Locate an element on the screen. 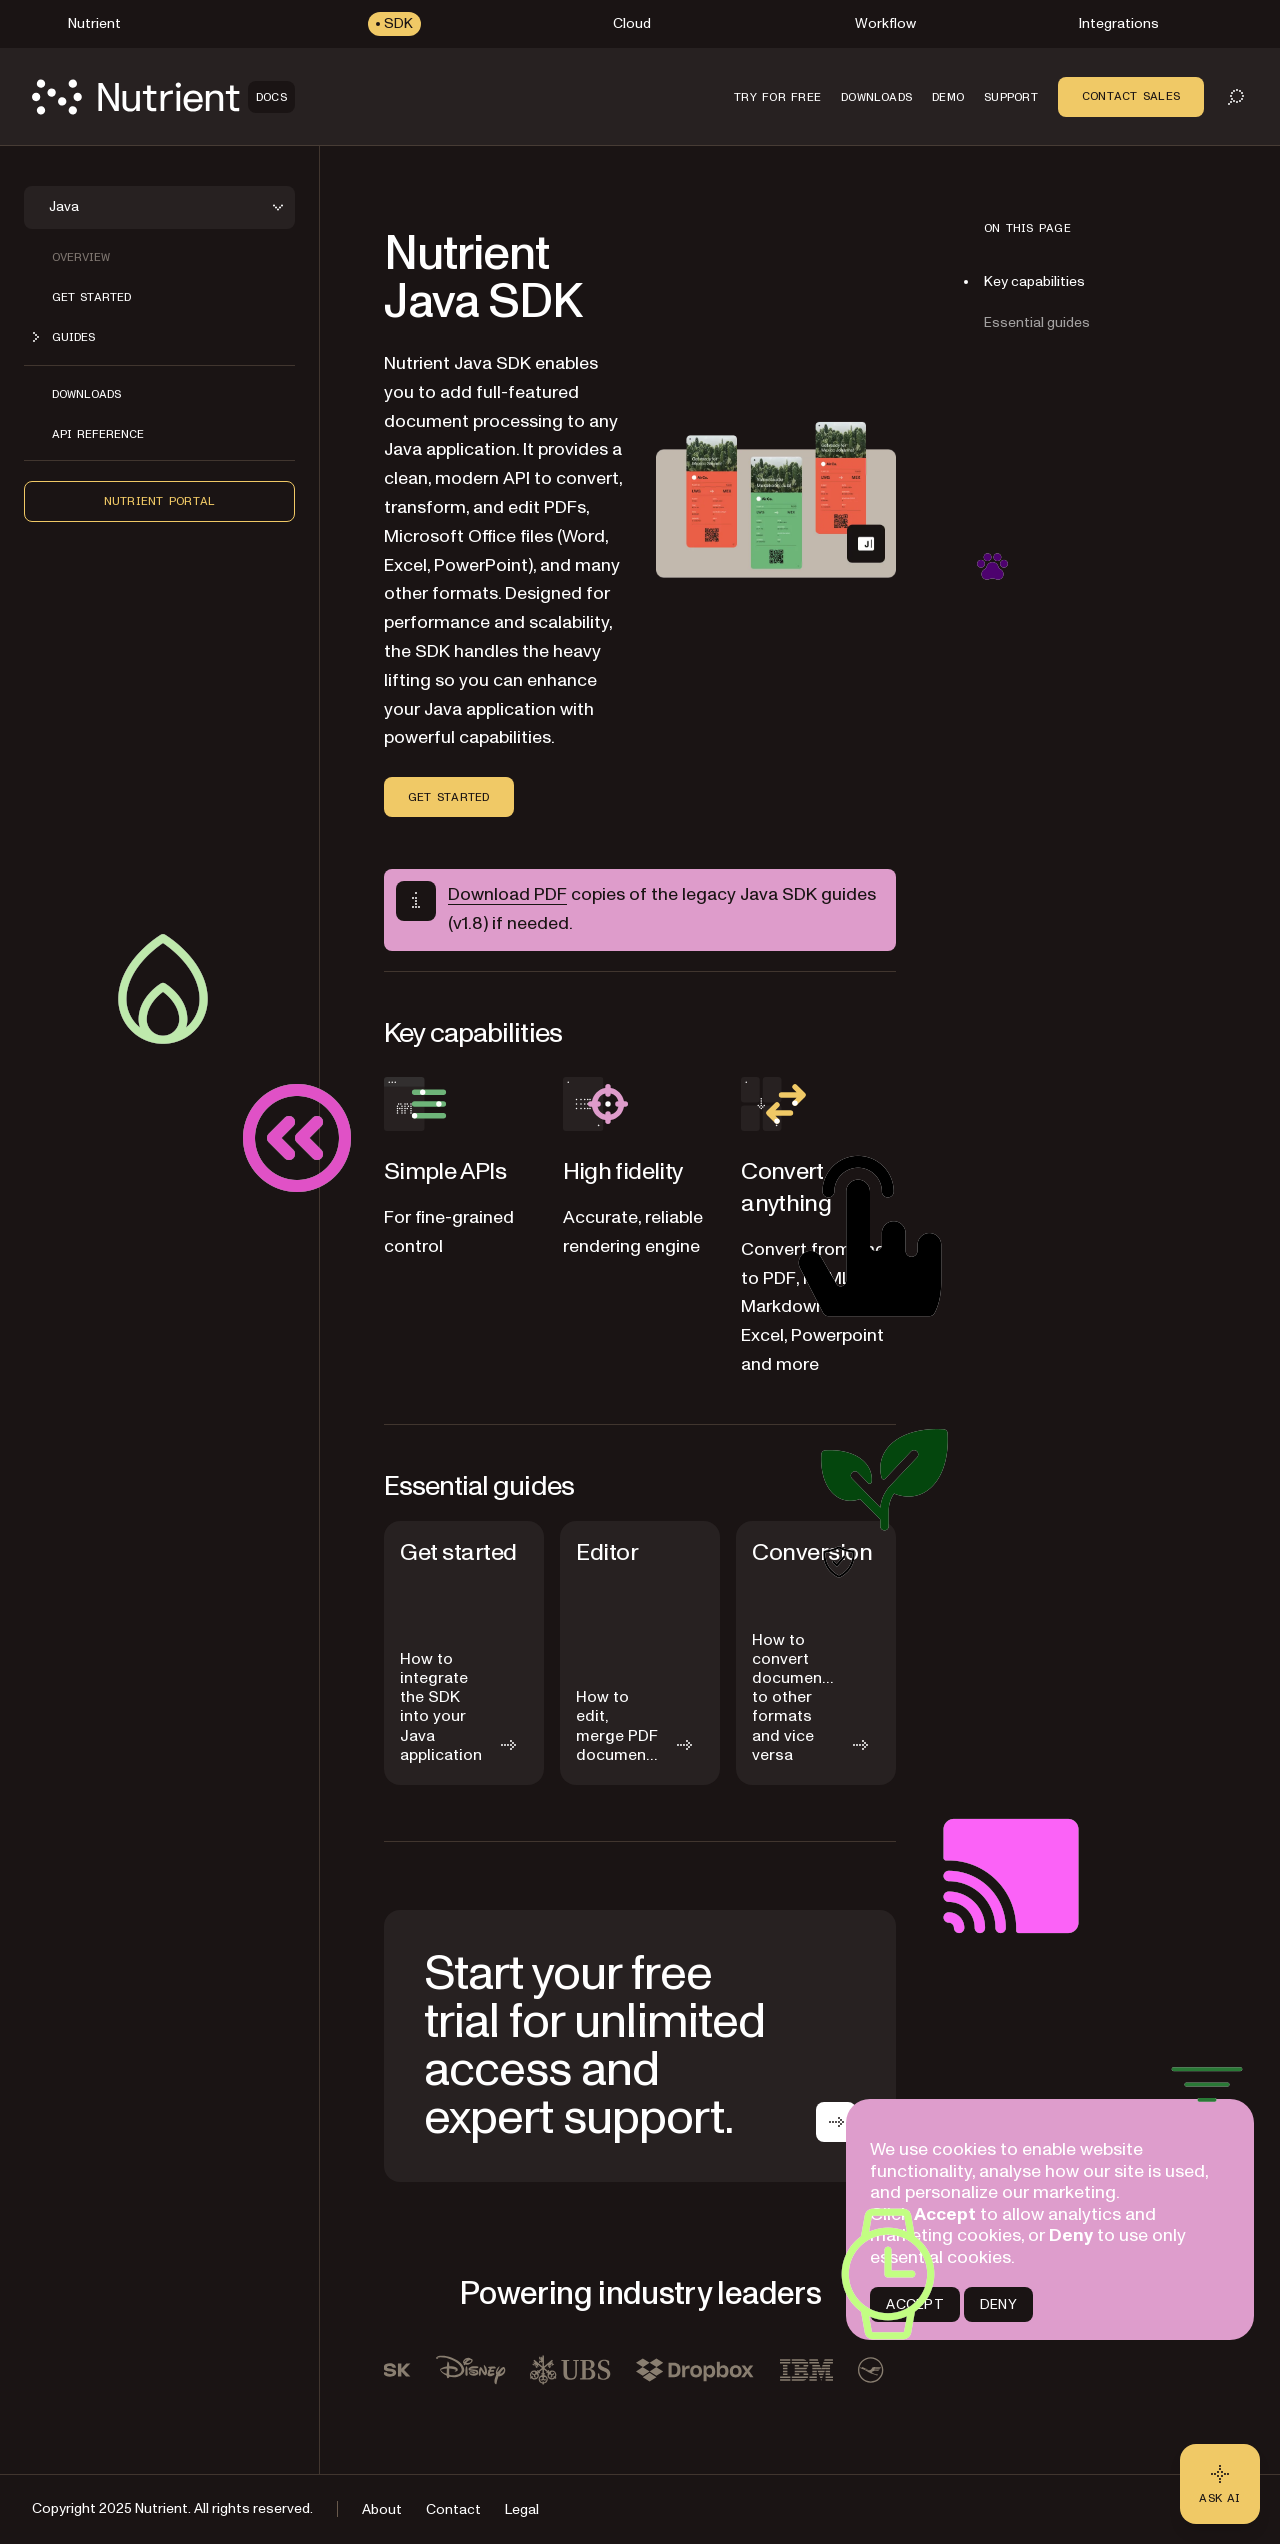  go back to the beginning is located at coordinates (297, 1138).